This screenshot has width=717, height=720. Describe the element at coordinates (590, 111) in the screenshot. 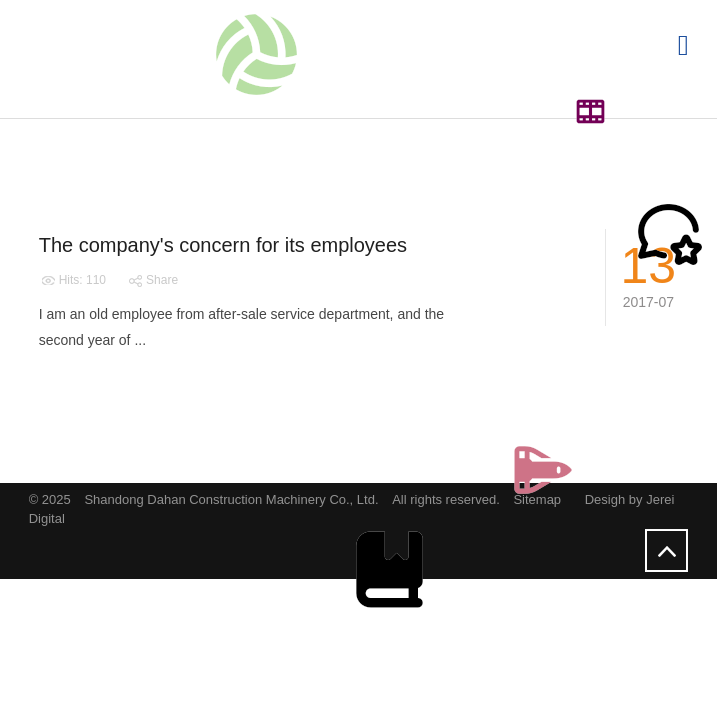

I see `view video or film content` at that location.